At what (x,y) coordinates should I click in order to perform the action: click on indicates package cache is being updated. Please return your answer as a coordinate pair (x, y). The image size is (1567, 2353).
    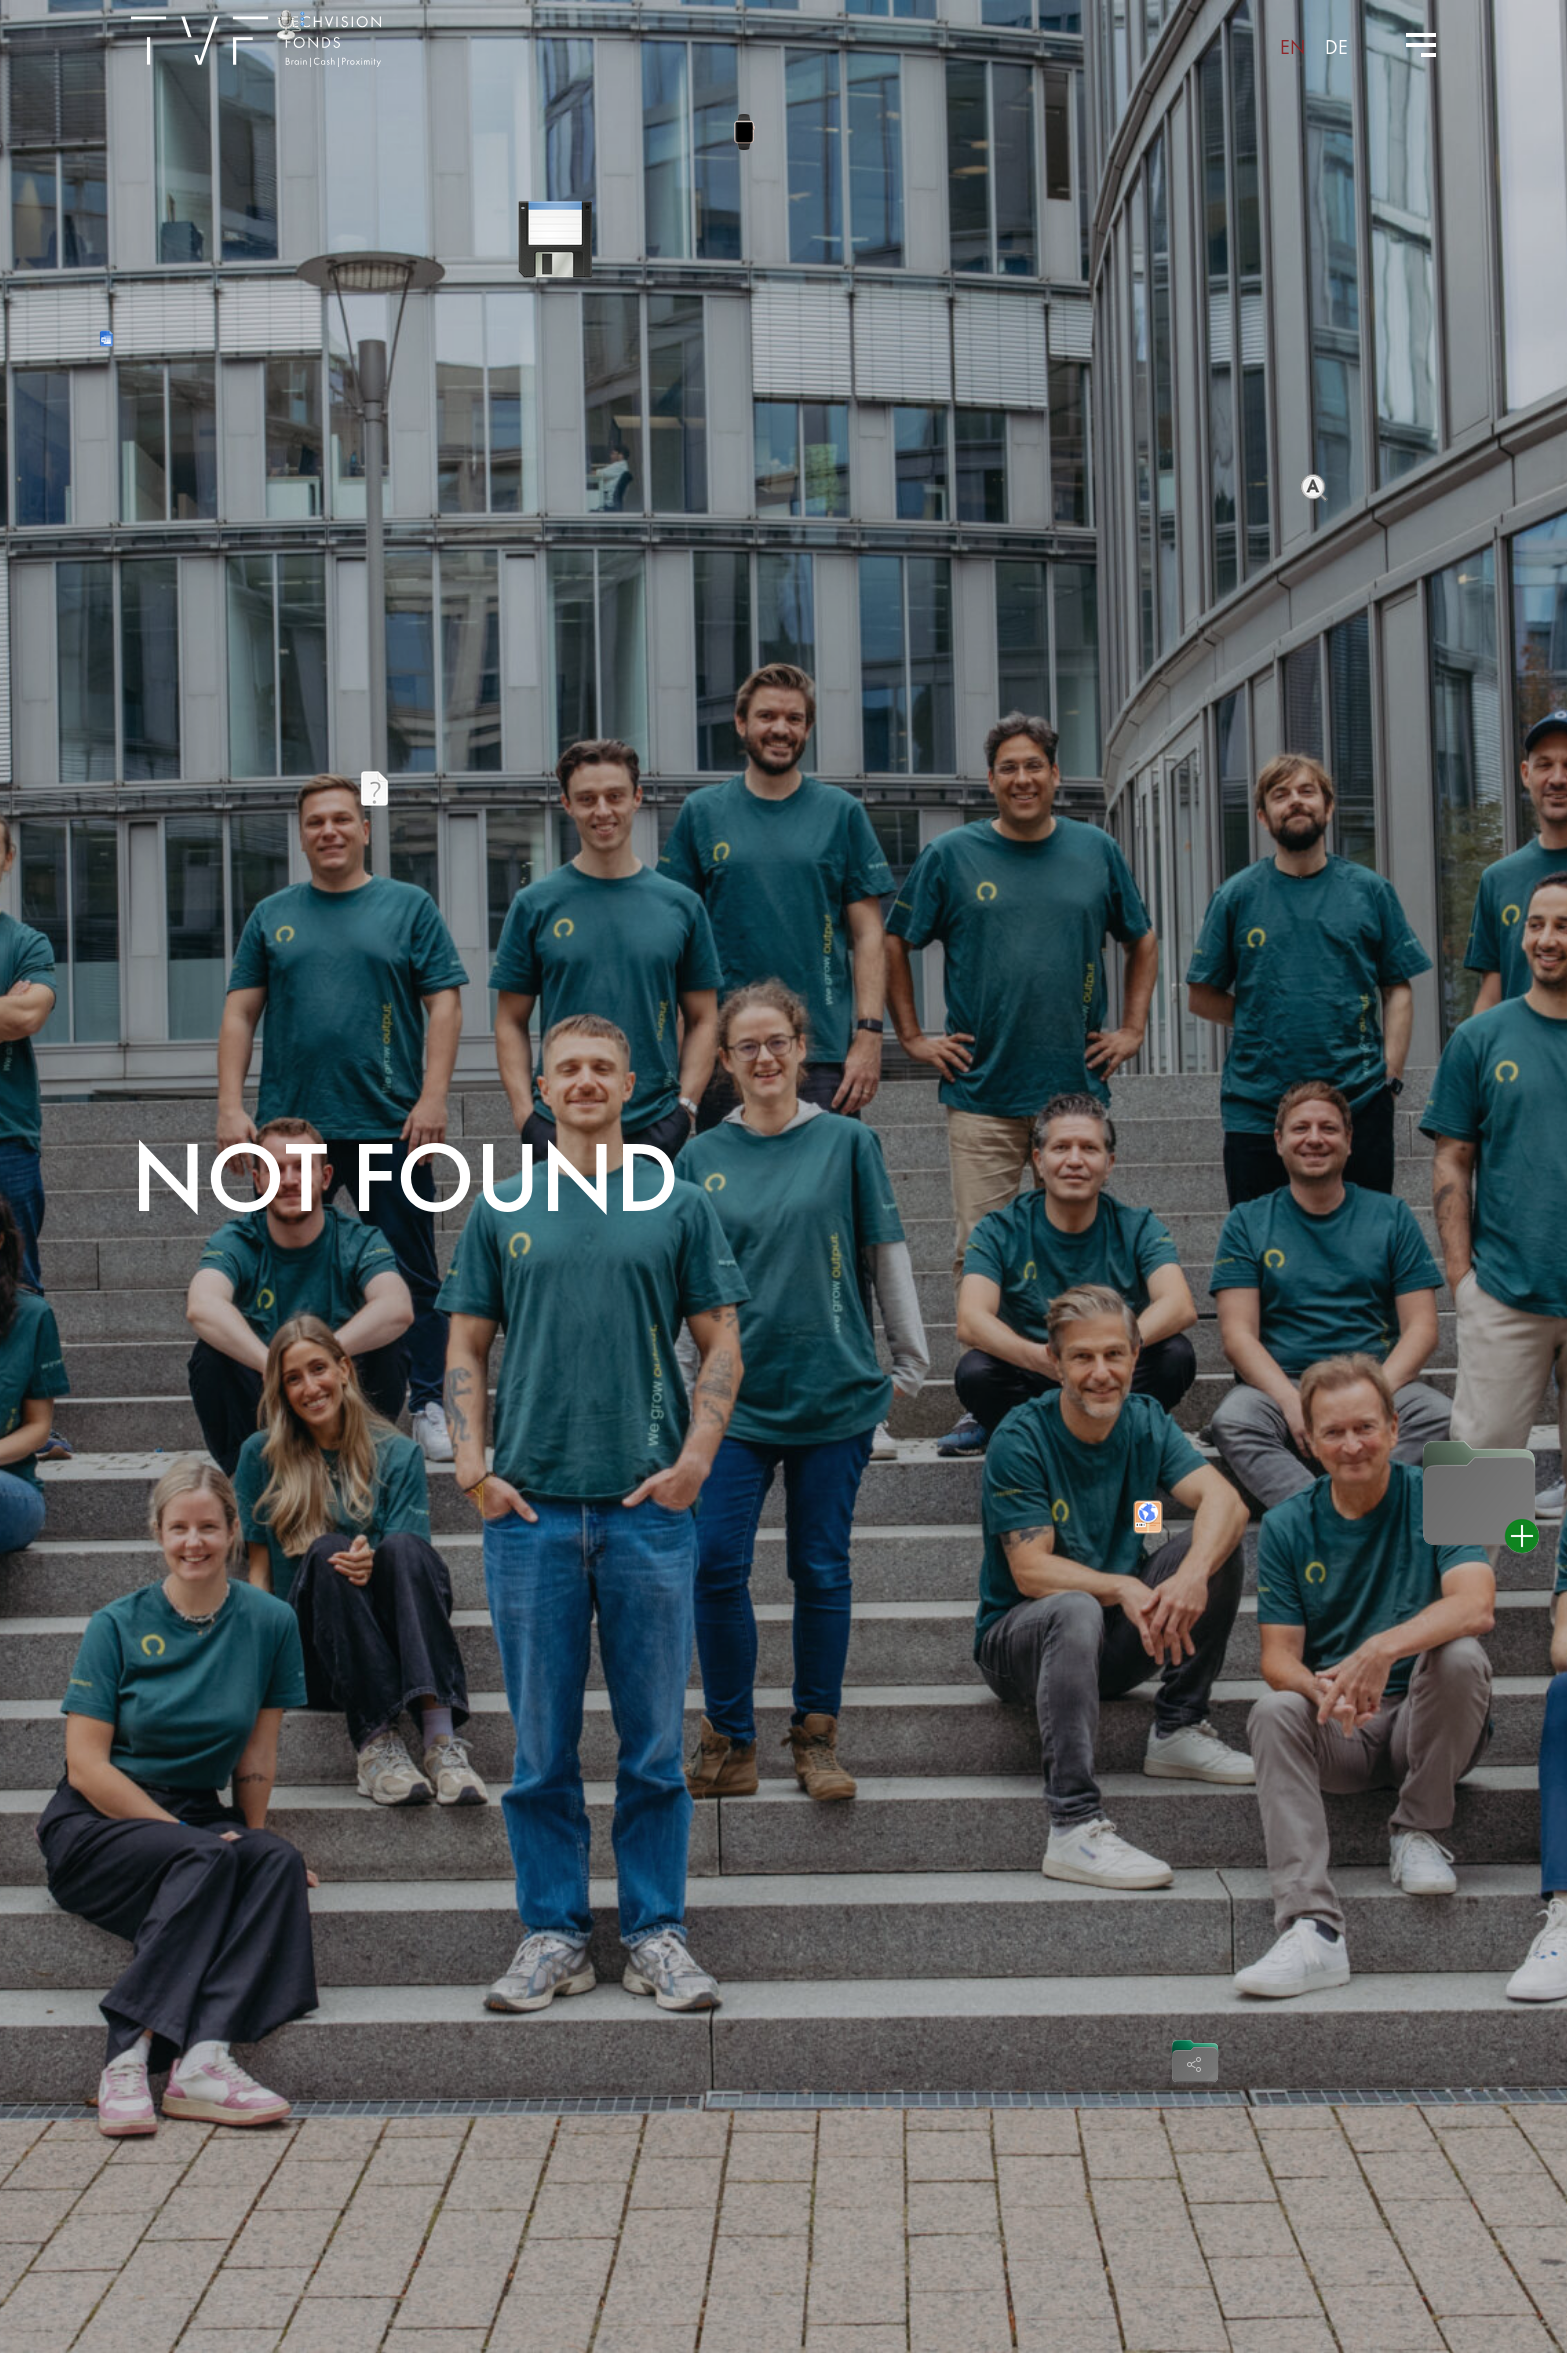
    Looking at the image, I should click on (1148, 1517).